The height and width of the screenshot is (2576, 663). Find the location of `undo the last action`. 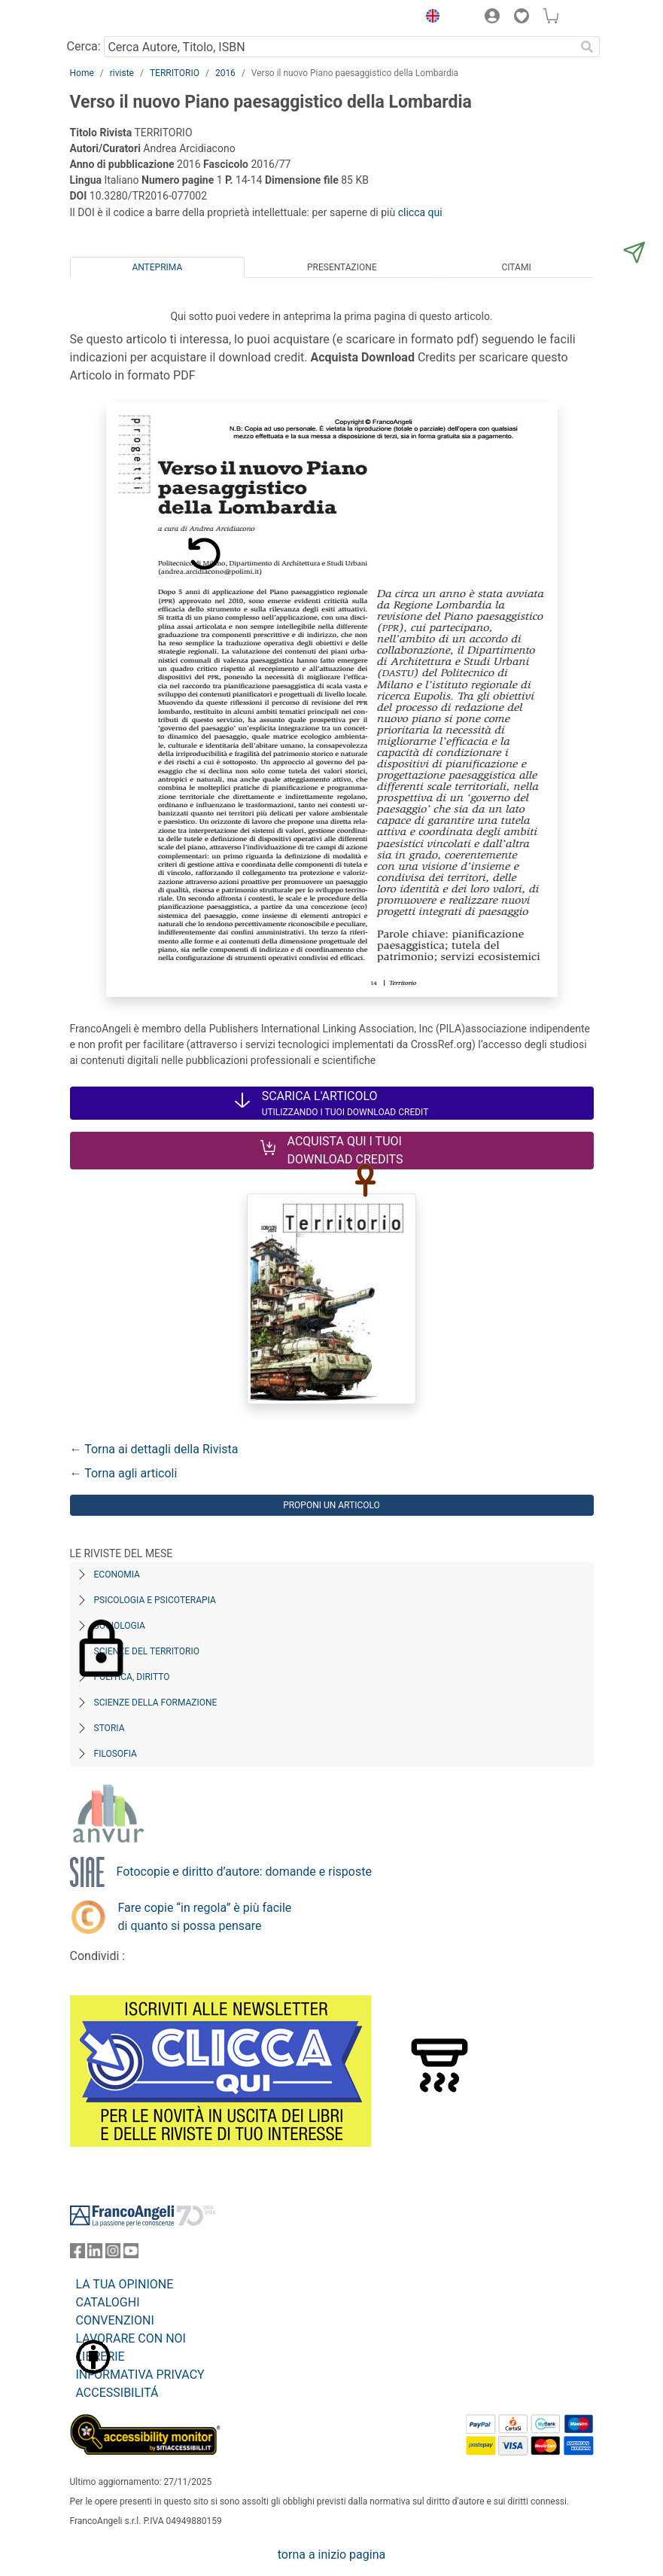

undo the last action is located at coordinates (204, 553).